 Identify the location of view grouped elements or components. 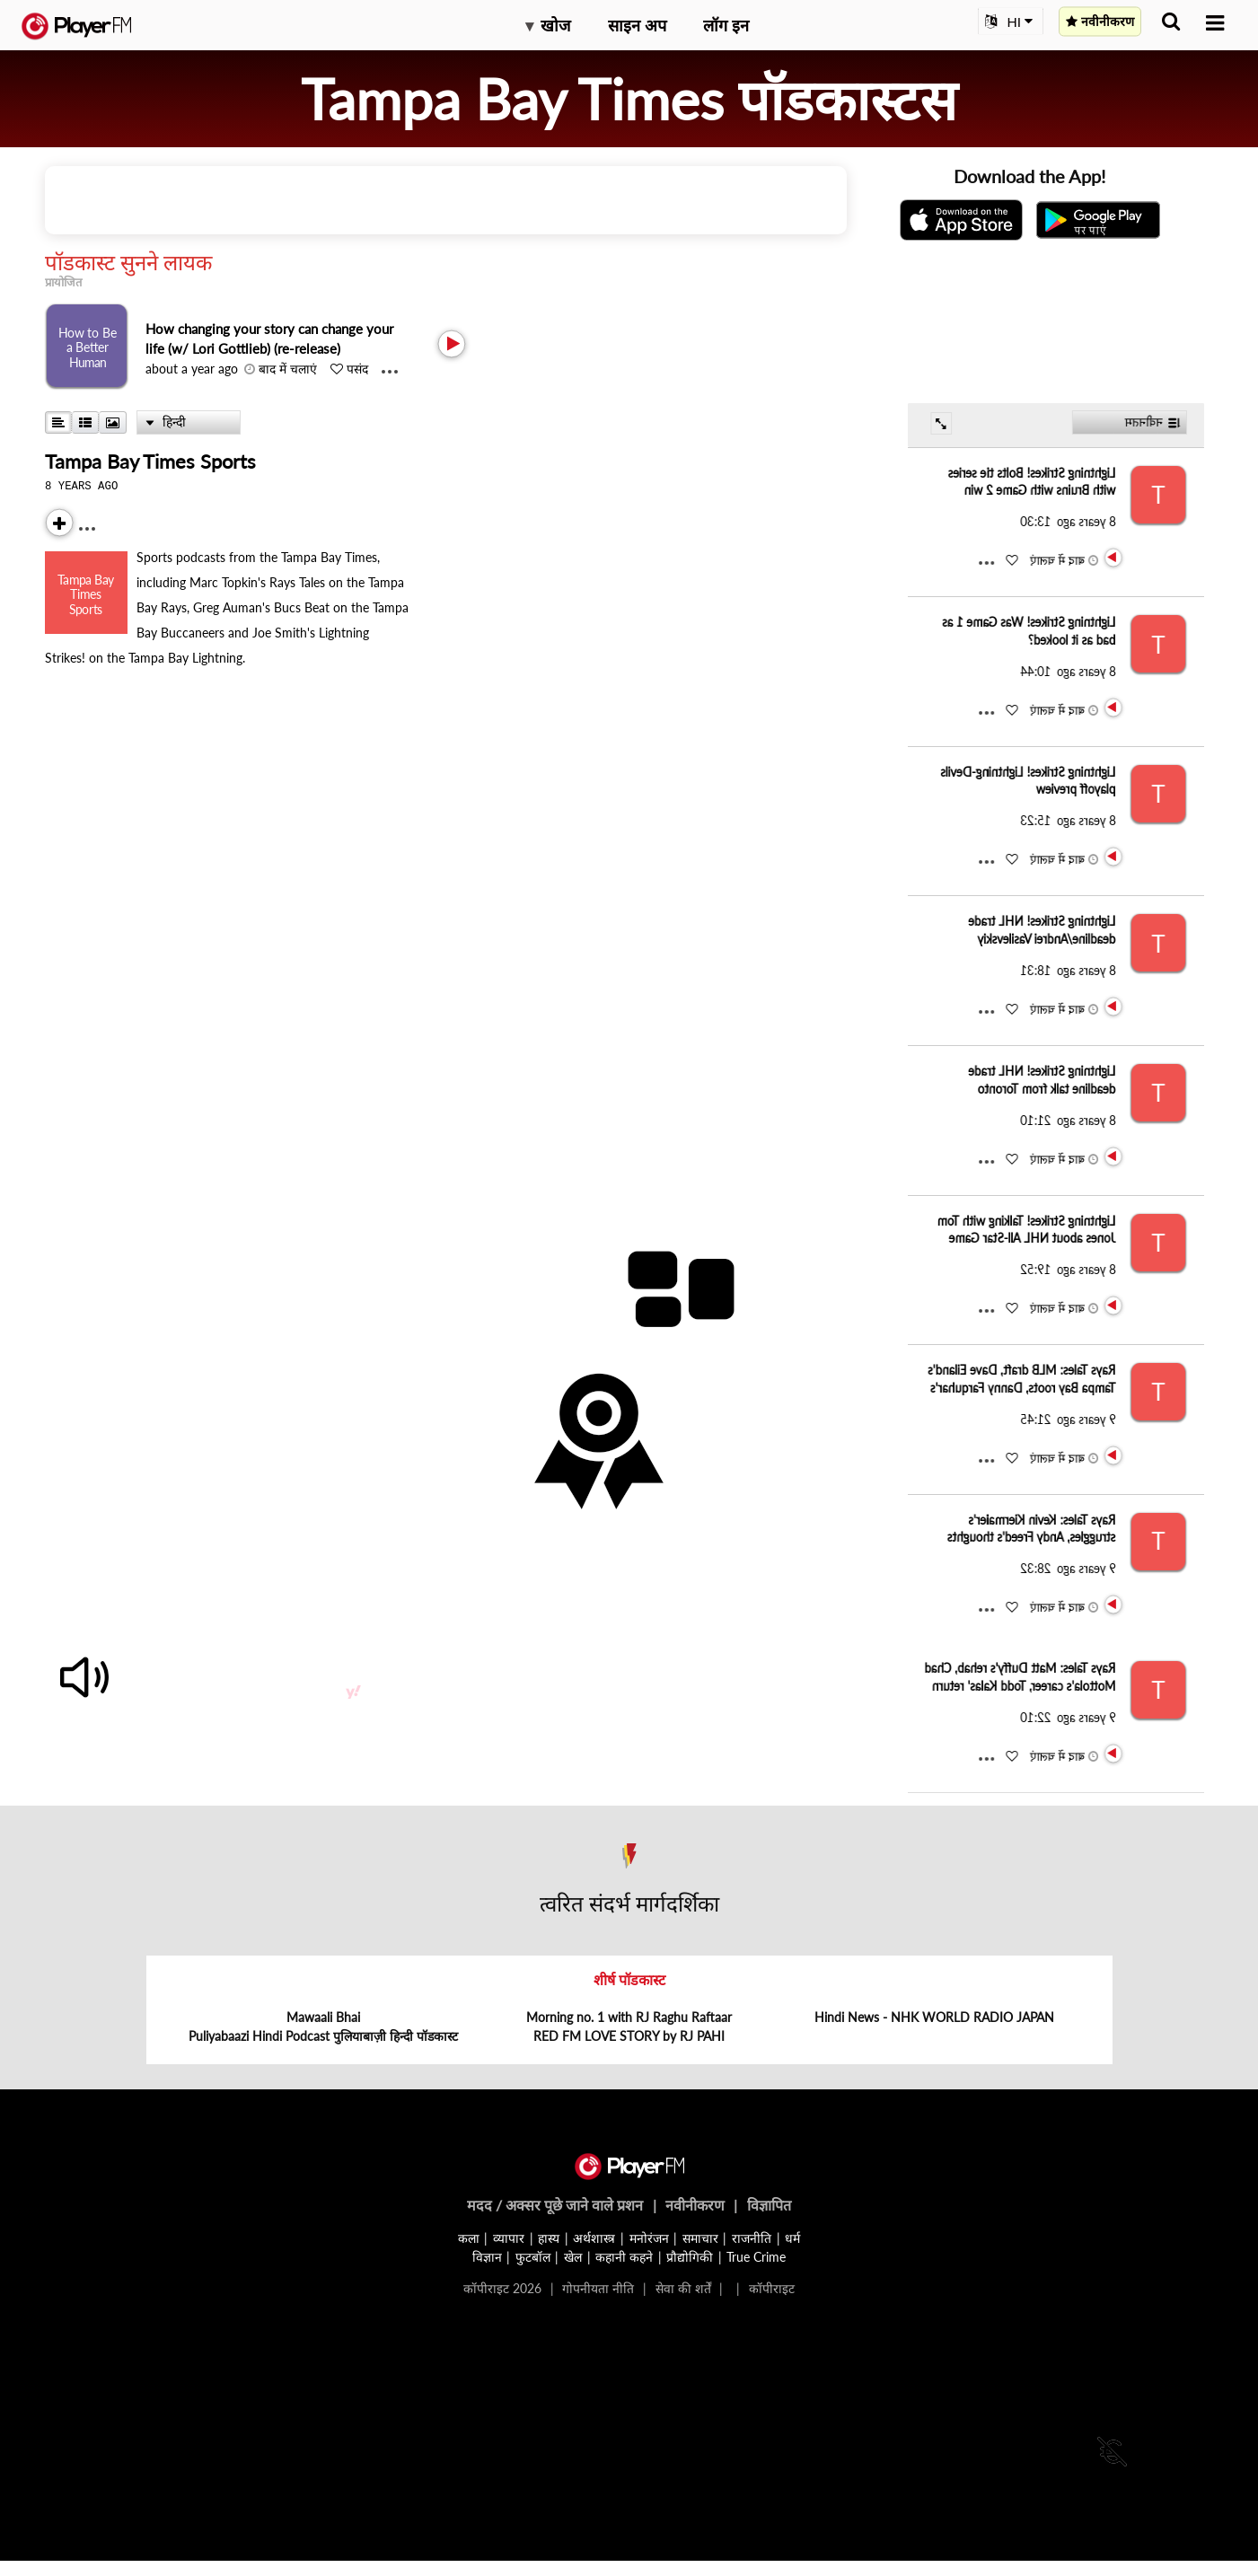
(681, 1285).